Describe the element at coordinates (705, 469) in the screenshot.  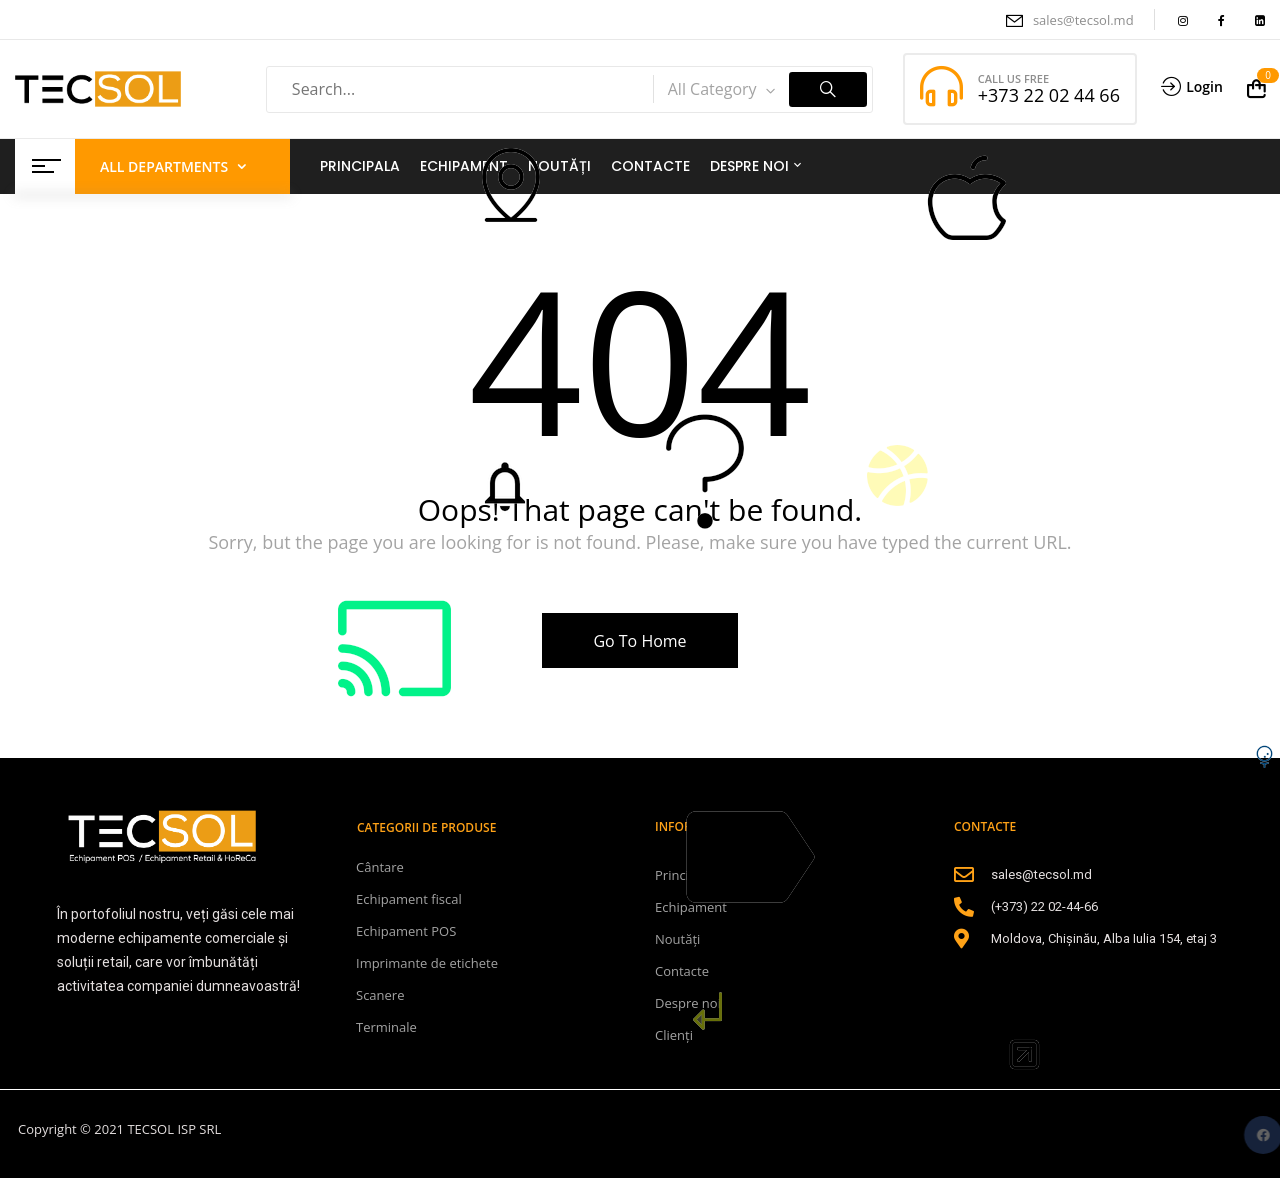
I see `access help or support information` at that location.